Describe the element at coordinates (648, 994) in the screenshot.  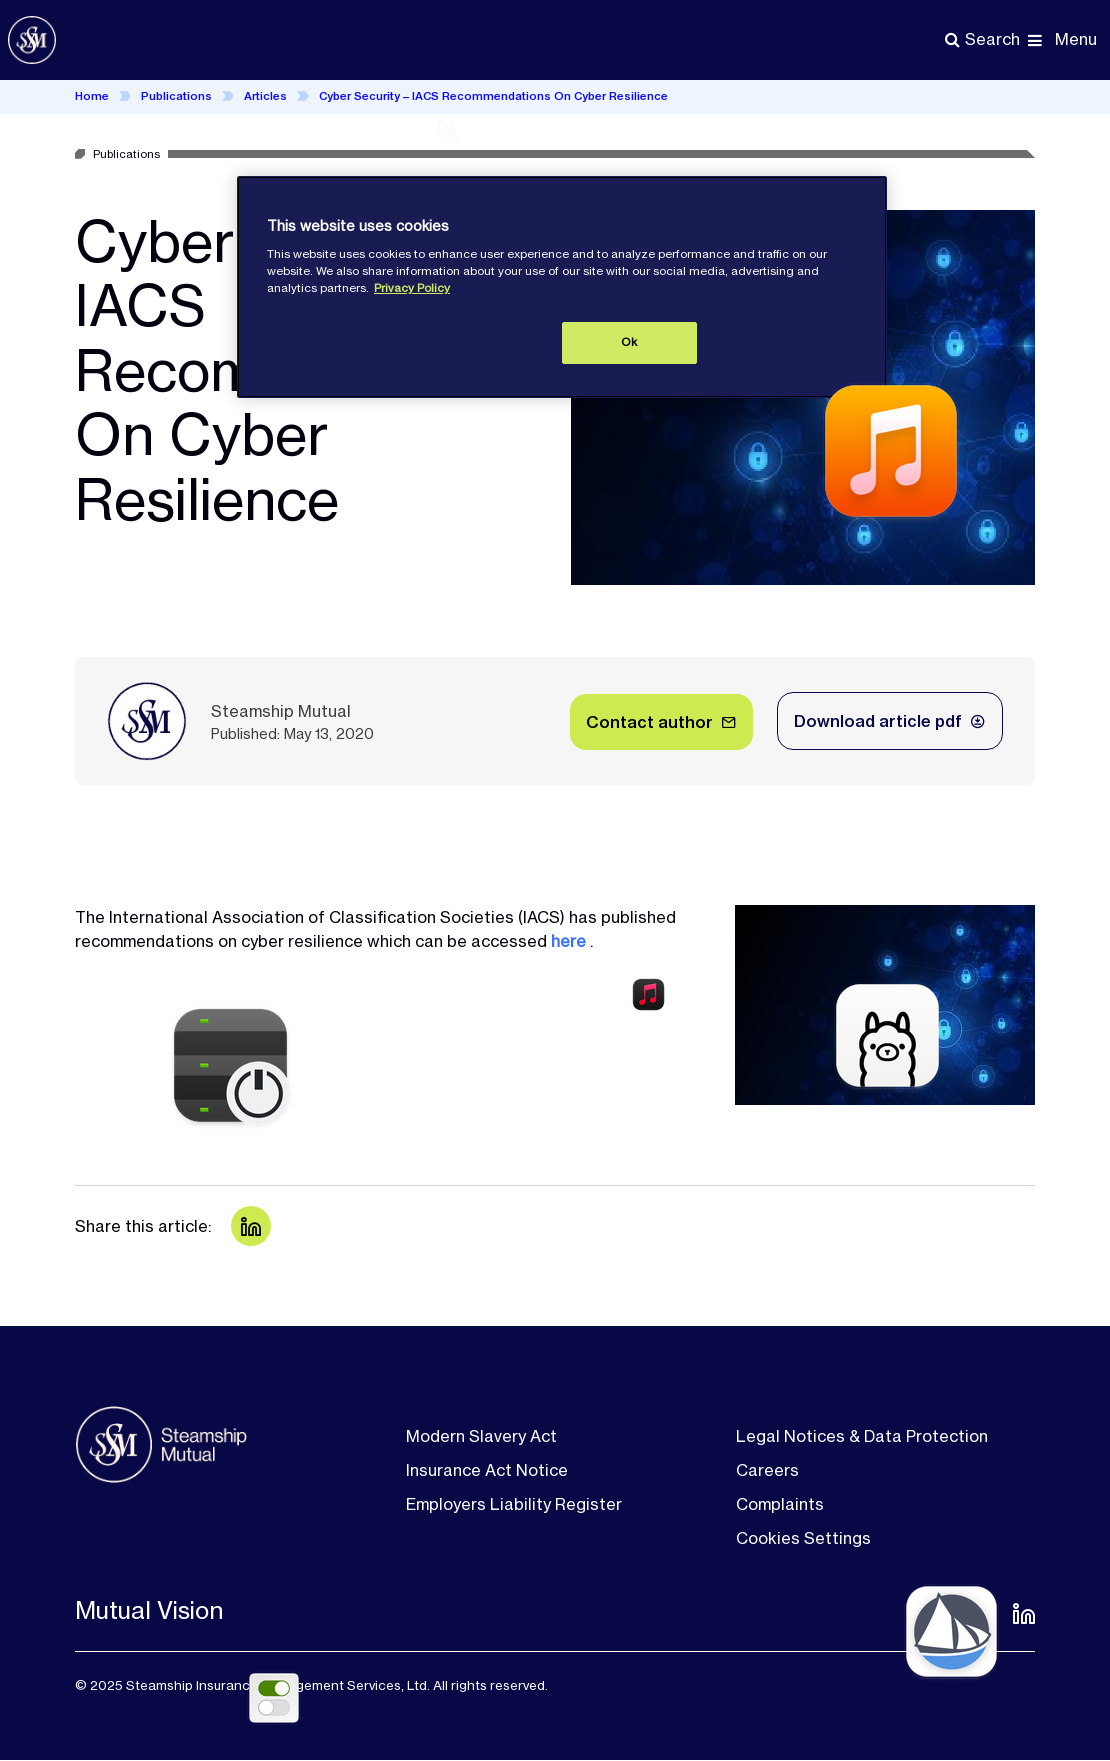
I see `open the Apple Music app` at that location.